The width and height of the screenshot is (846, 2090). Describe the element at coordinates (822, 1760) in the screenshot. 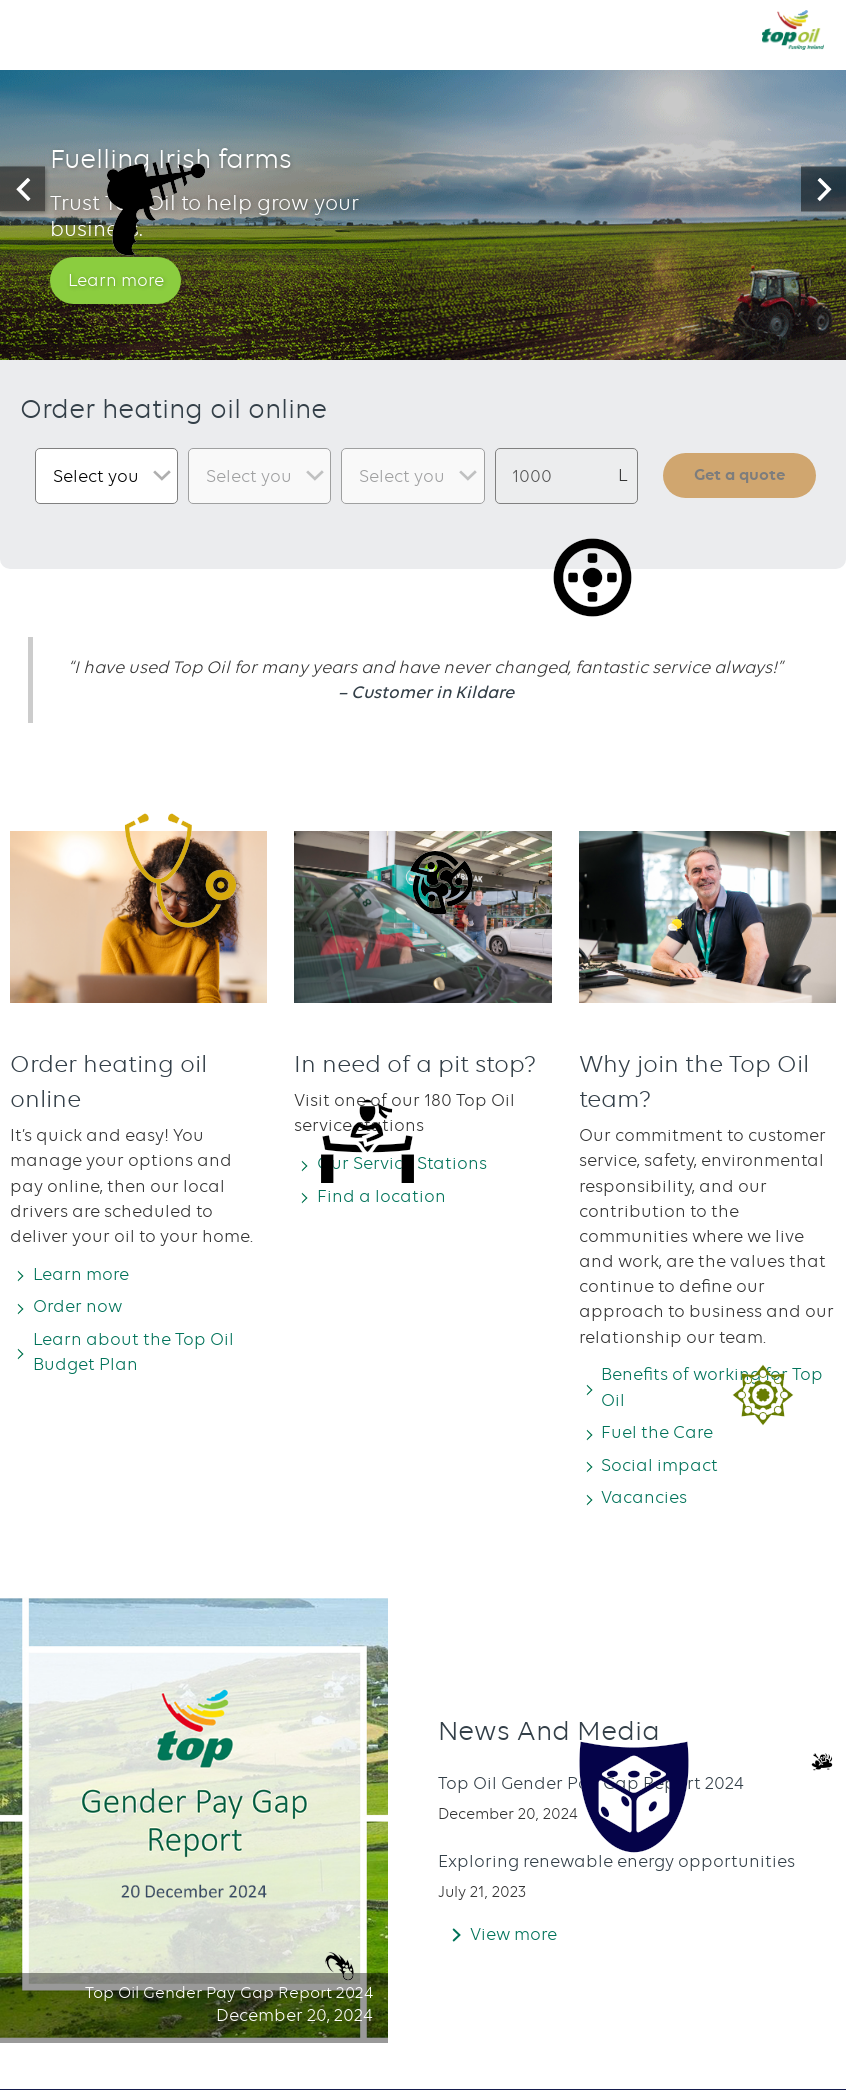

I see `indicates hazardous or toxic content` at that location.